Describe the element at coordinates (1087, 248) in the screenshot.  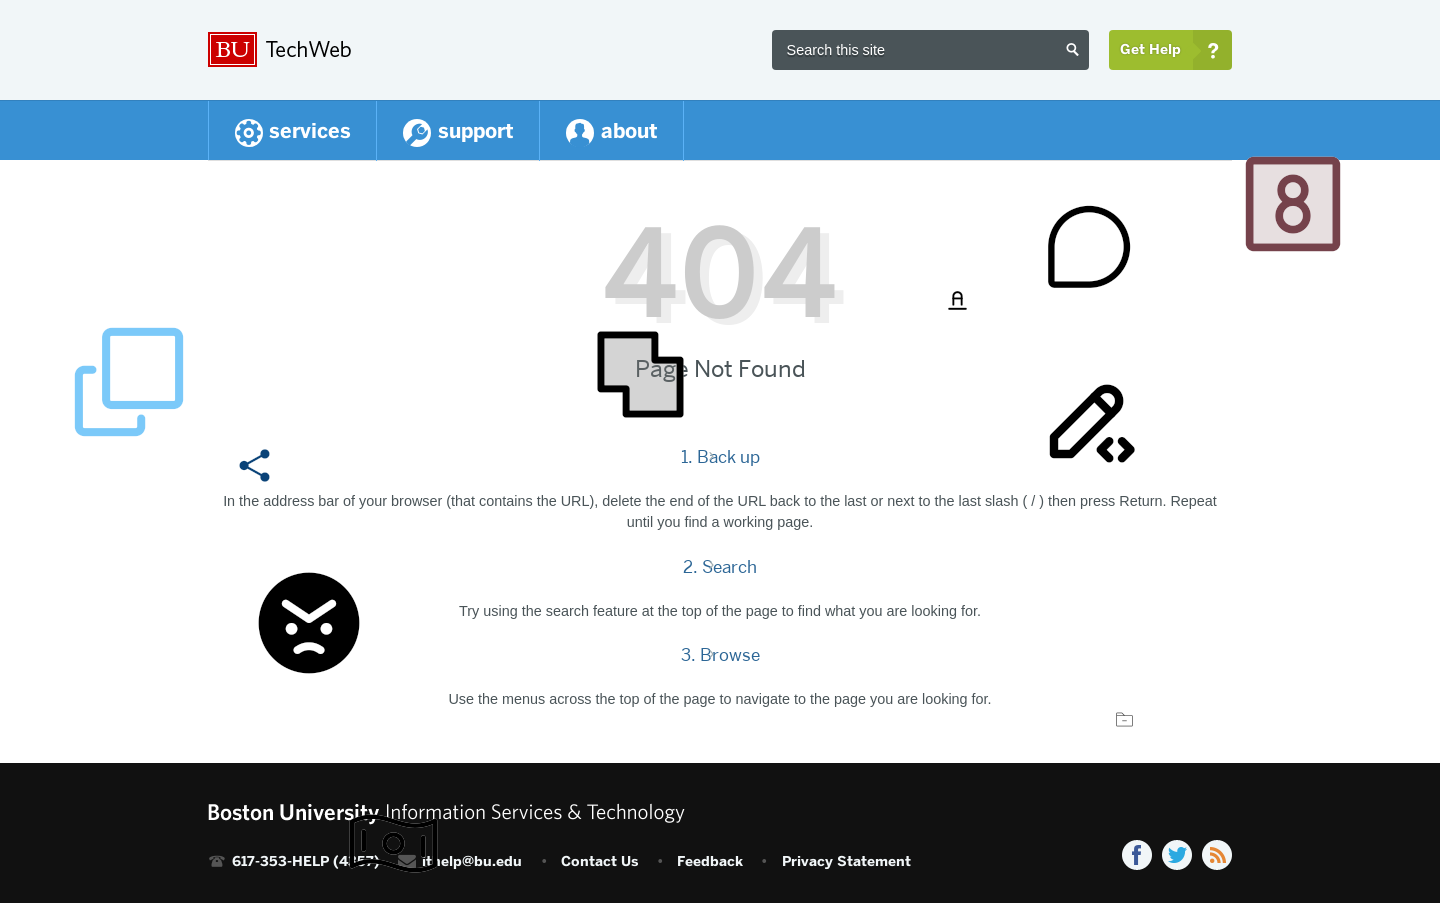
I see `open chat or messaging` at that location.